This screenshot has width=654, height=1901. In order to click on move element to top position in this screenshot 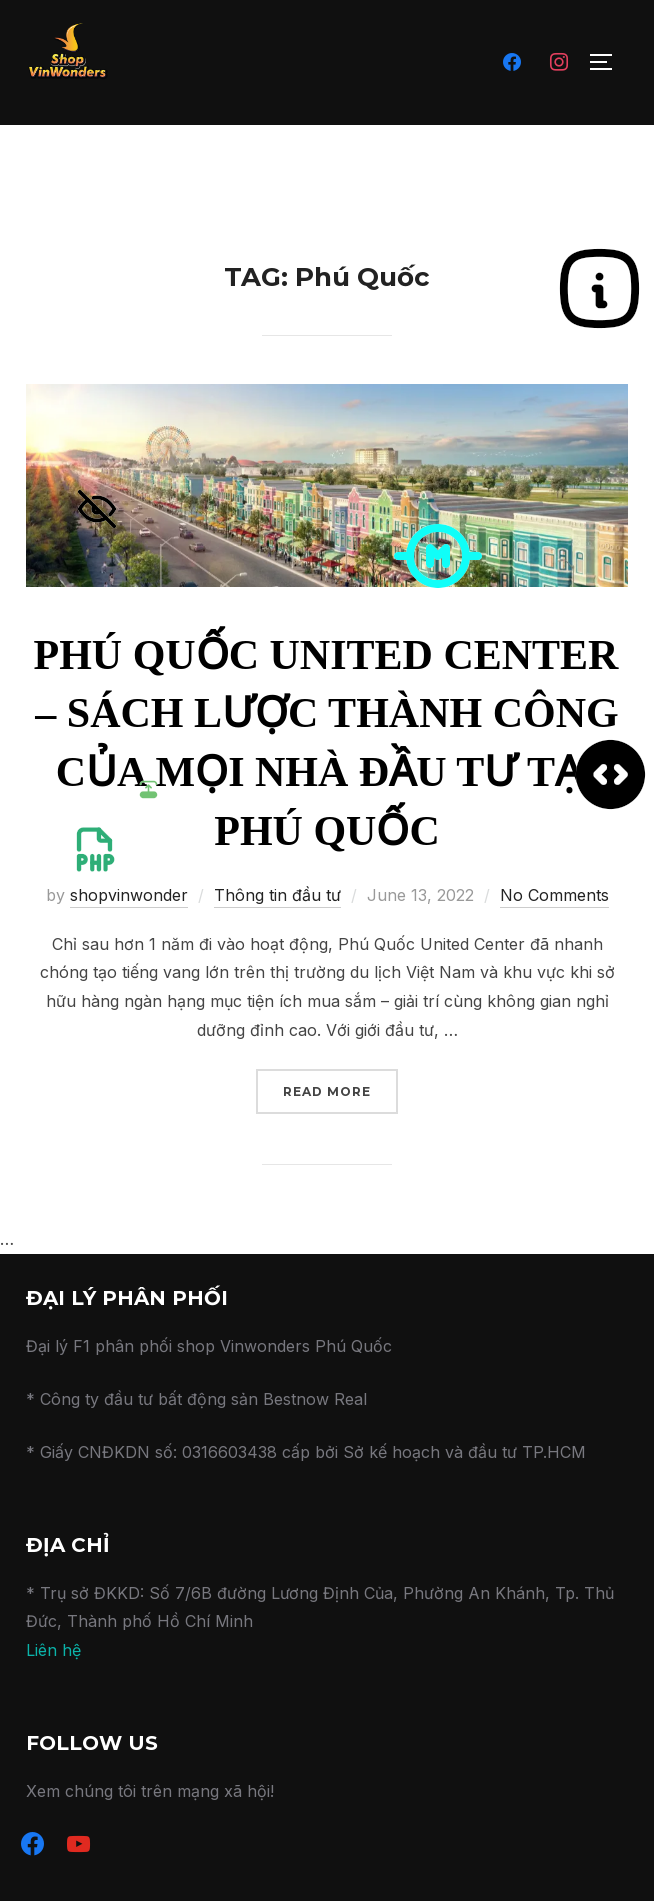, I will do `click(148, 789)`.